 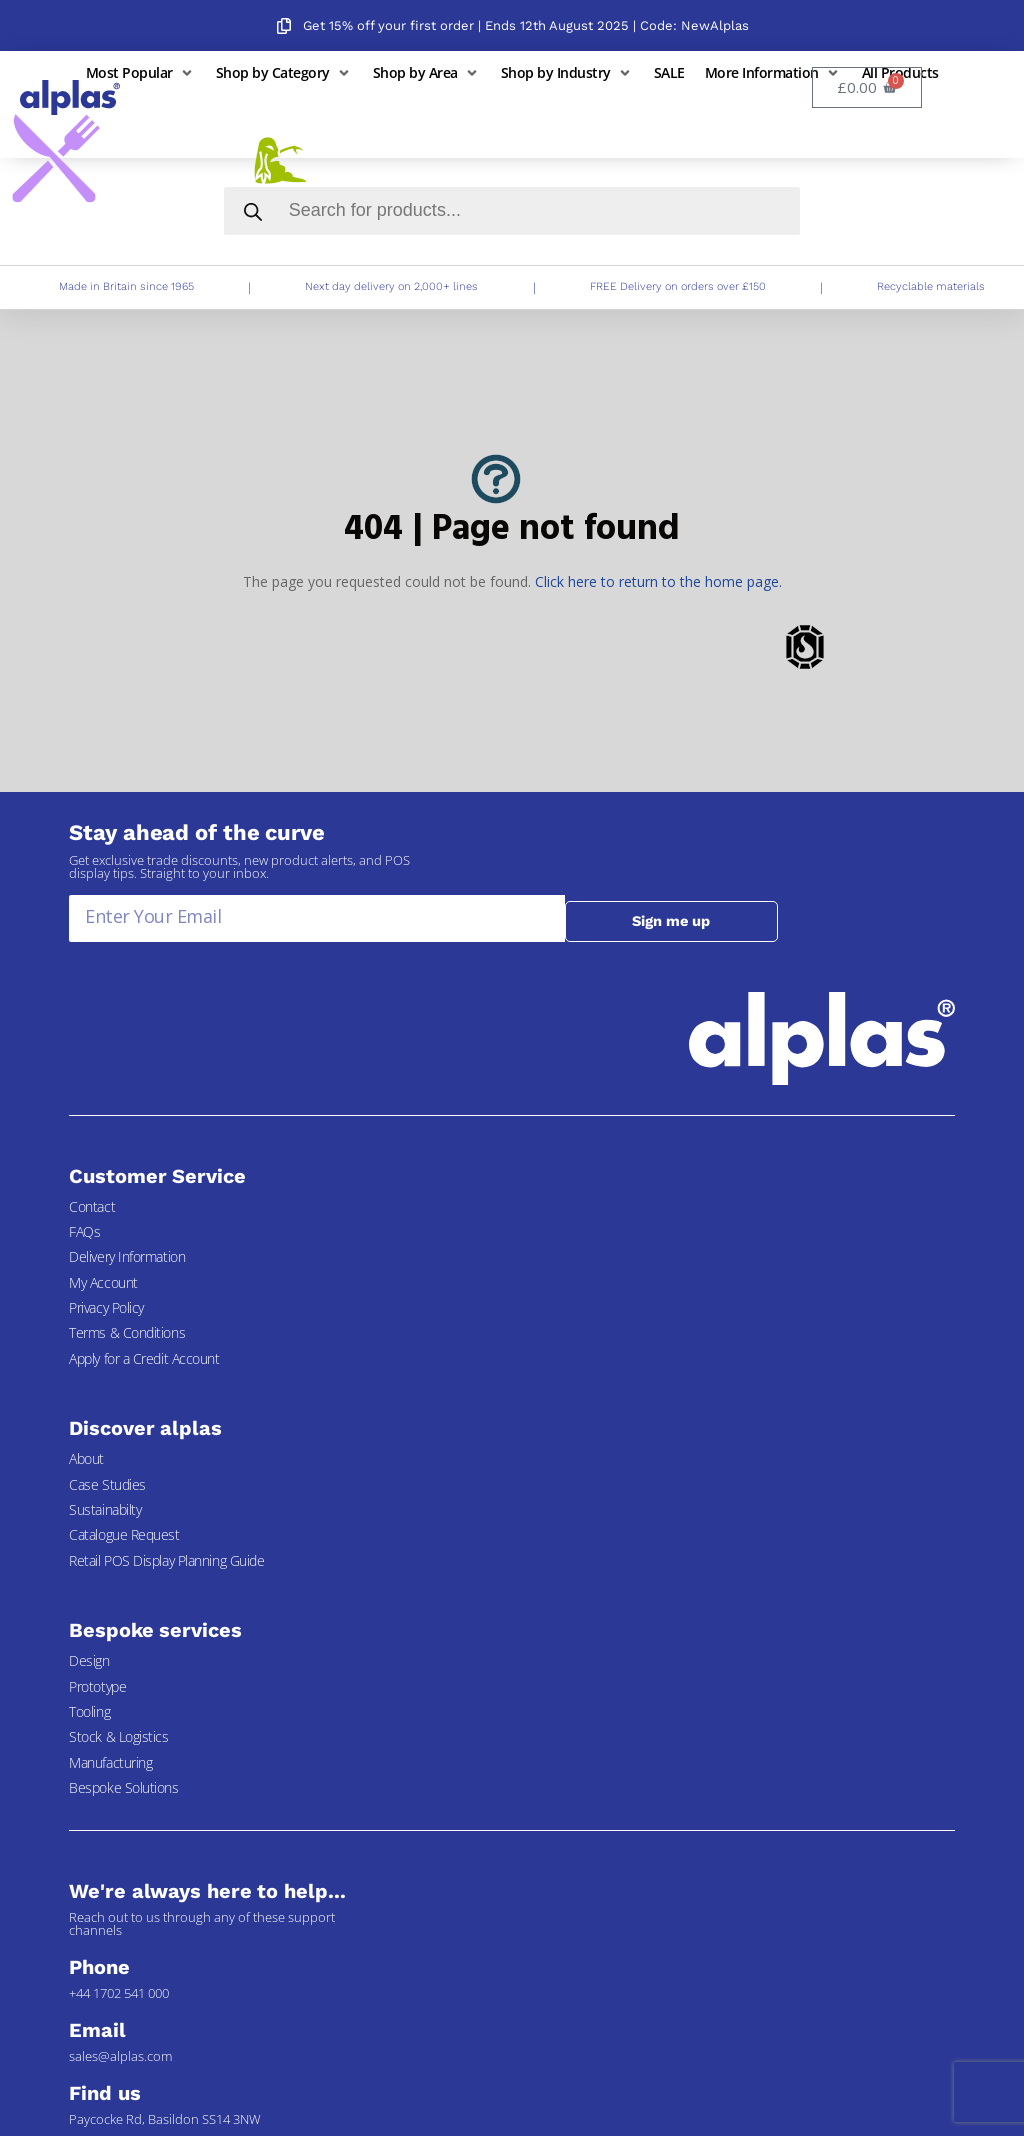 I want to click on find nearby restaurants or dining options, so click(x=56, y=157).